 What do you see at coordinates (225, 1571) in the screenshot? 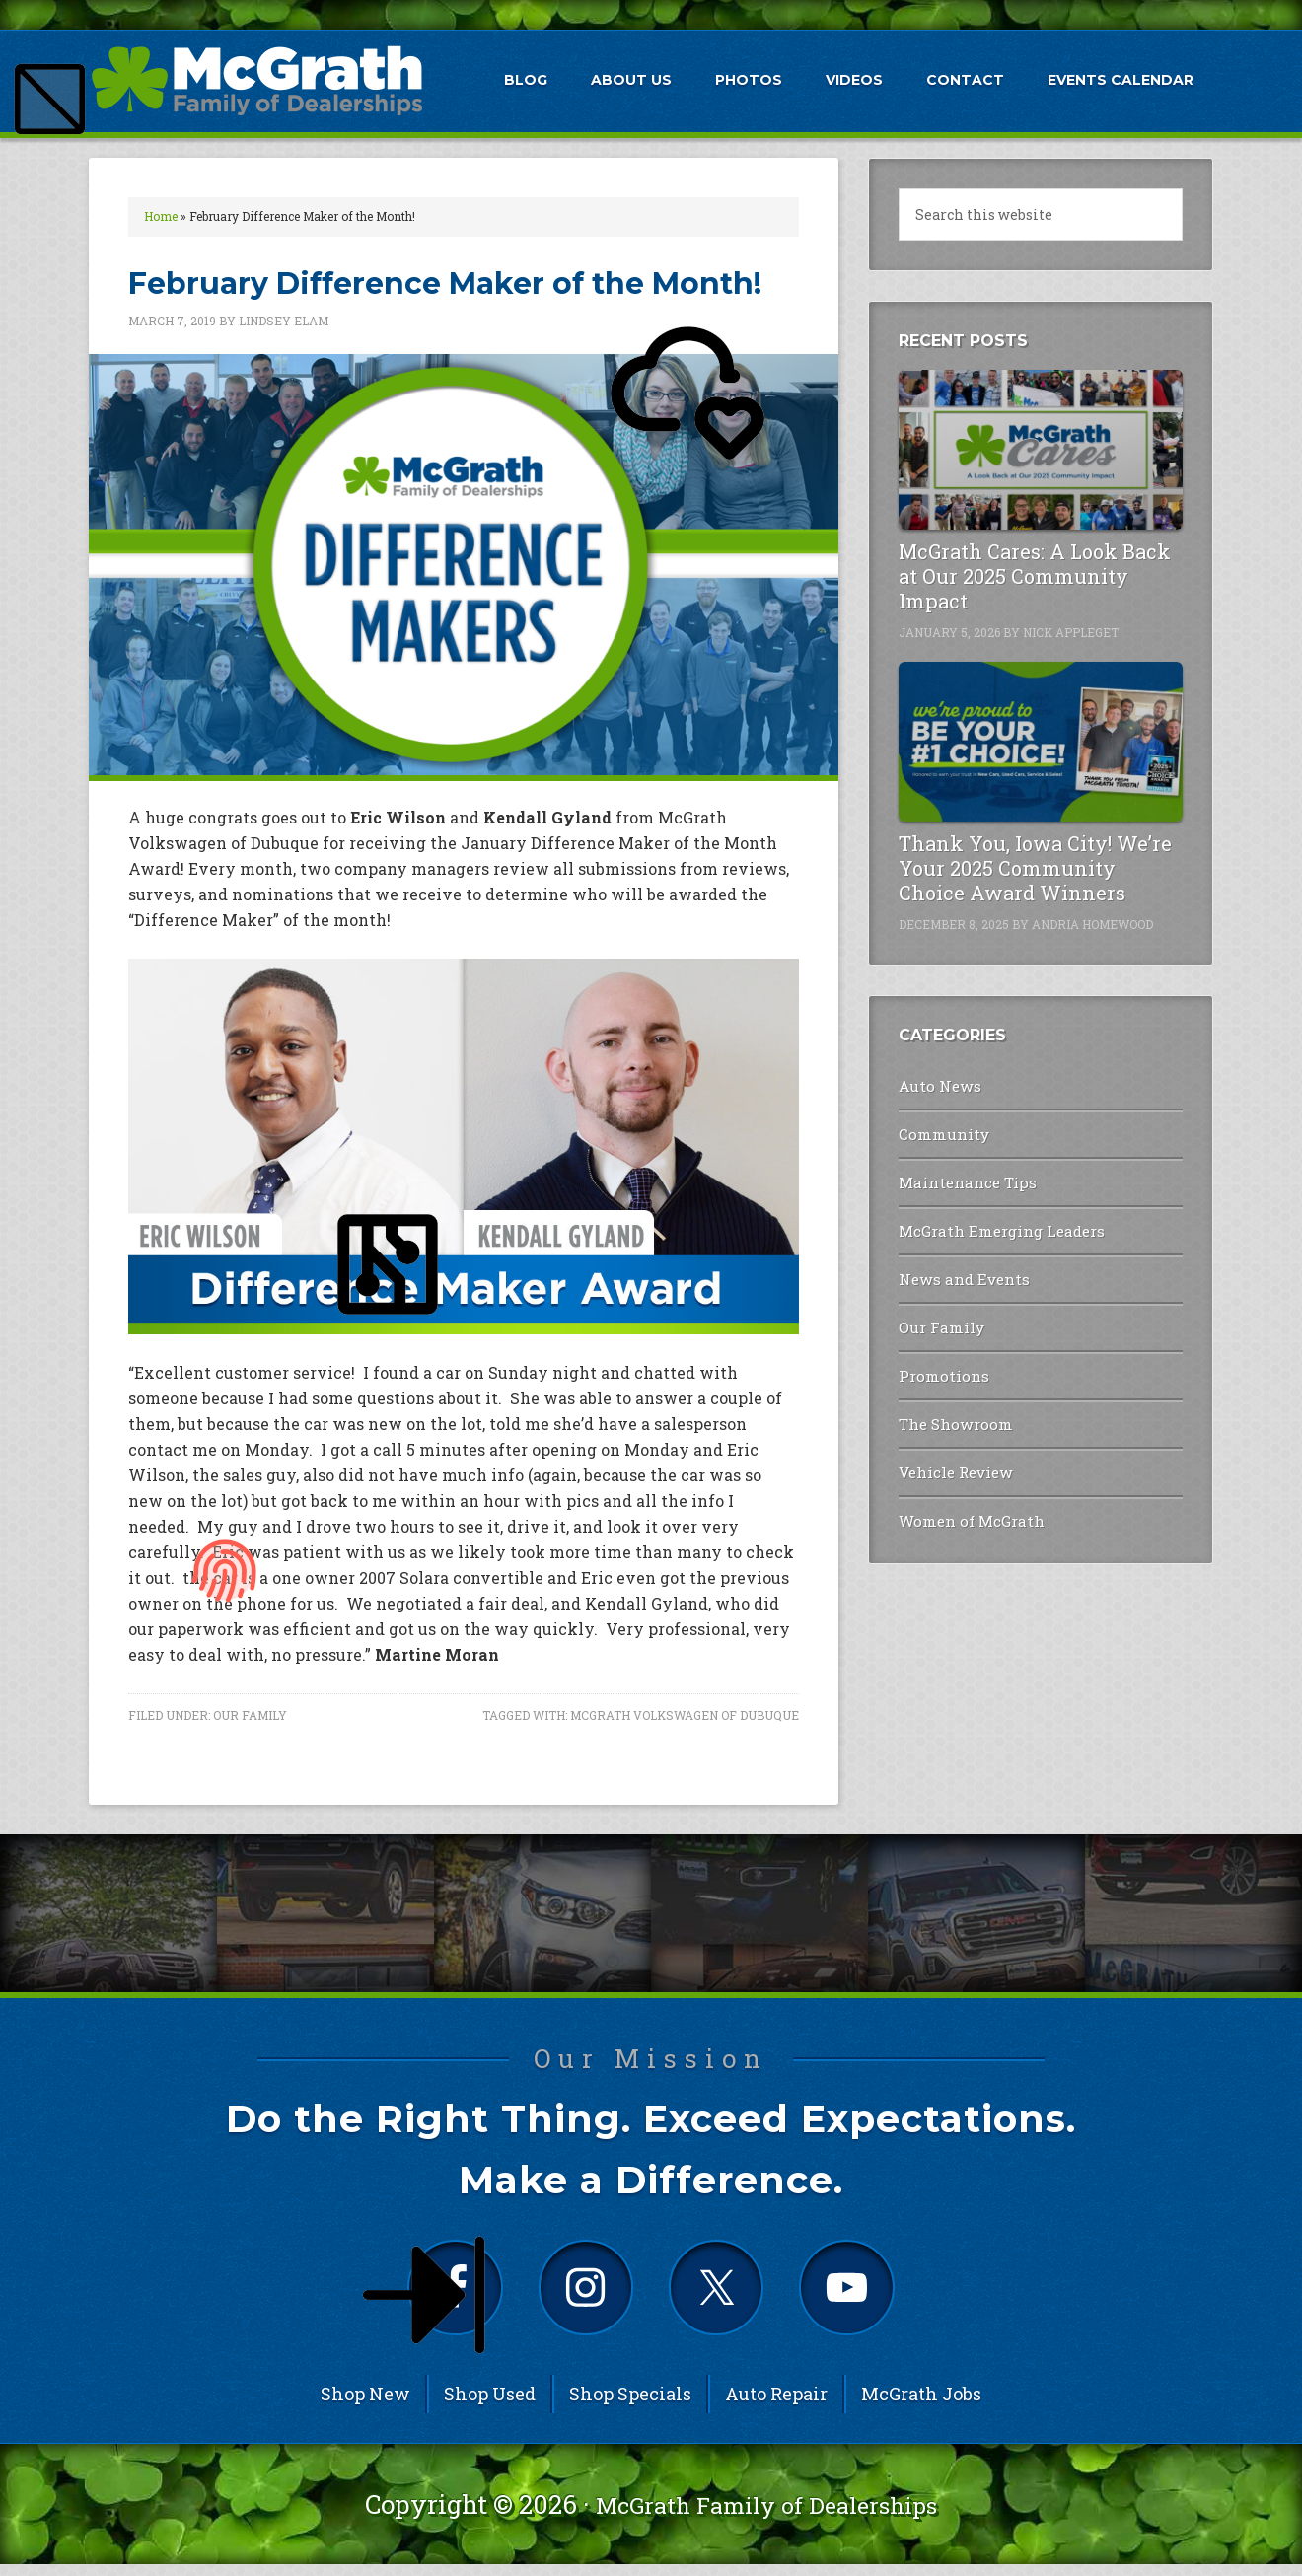
I see `authenticate with biometric fingerprint` at bounding box center [225, 1571].